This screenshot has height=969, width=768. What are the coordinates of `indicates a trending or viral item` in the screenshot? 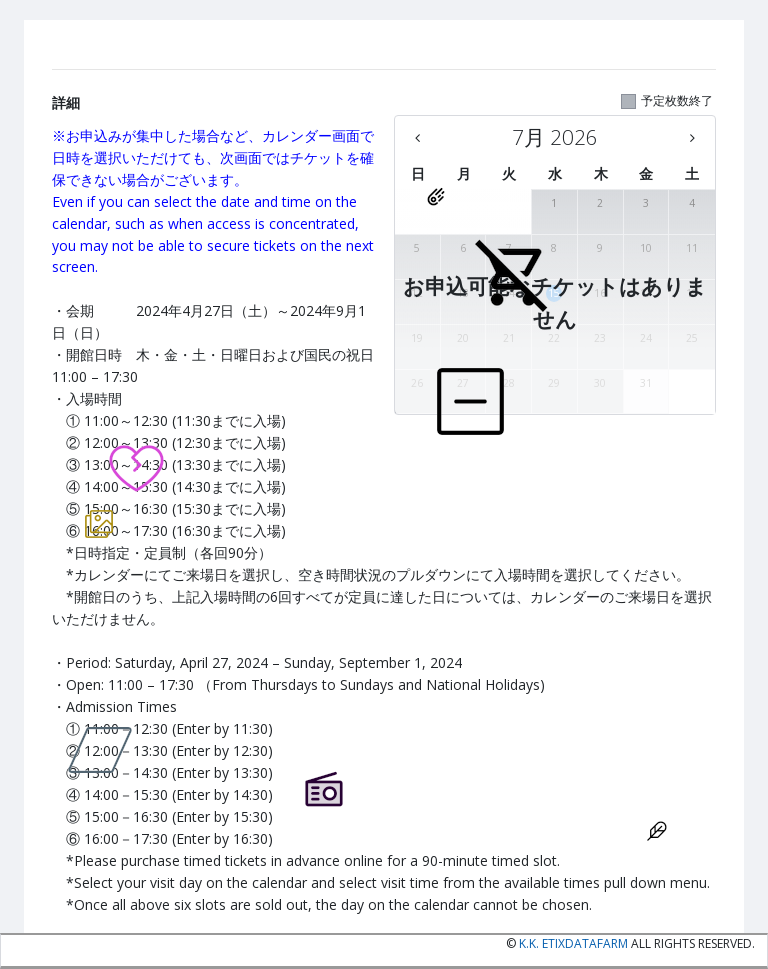 It's located at (436, 197).